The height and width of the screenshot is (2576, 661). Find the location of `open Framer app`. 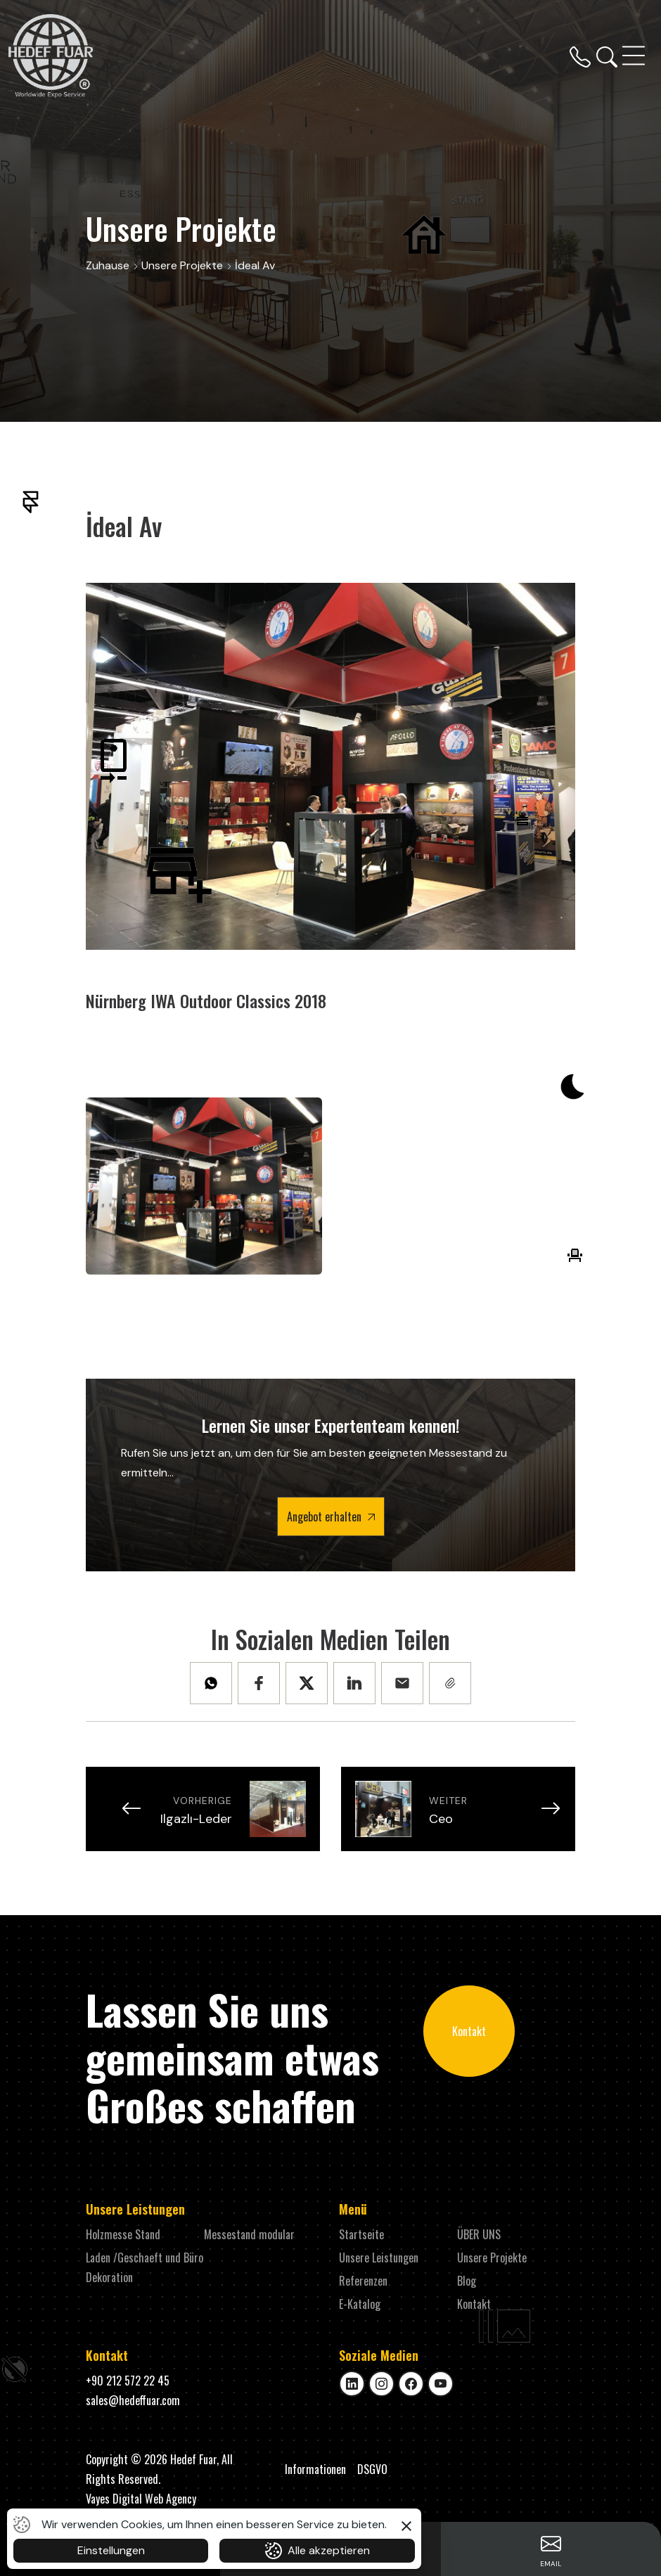

open Framer app is located at coordinates (30, 501).